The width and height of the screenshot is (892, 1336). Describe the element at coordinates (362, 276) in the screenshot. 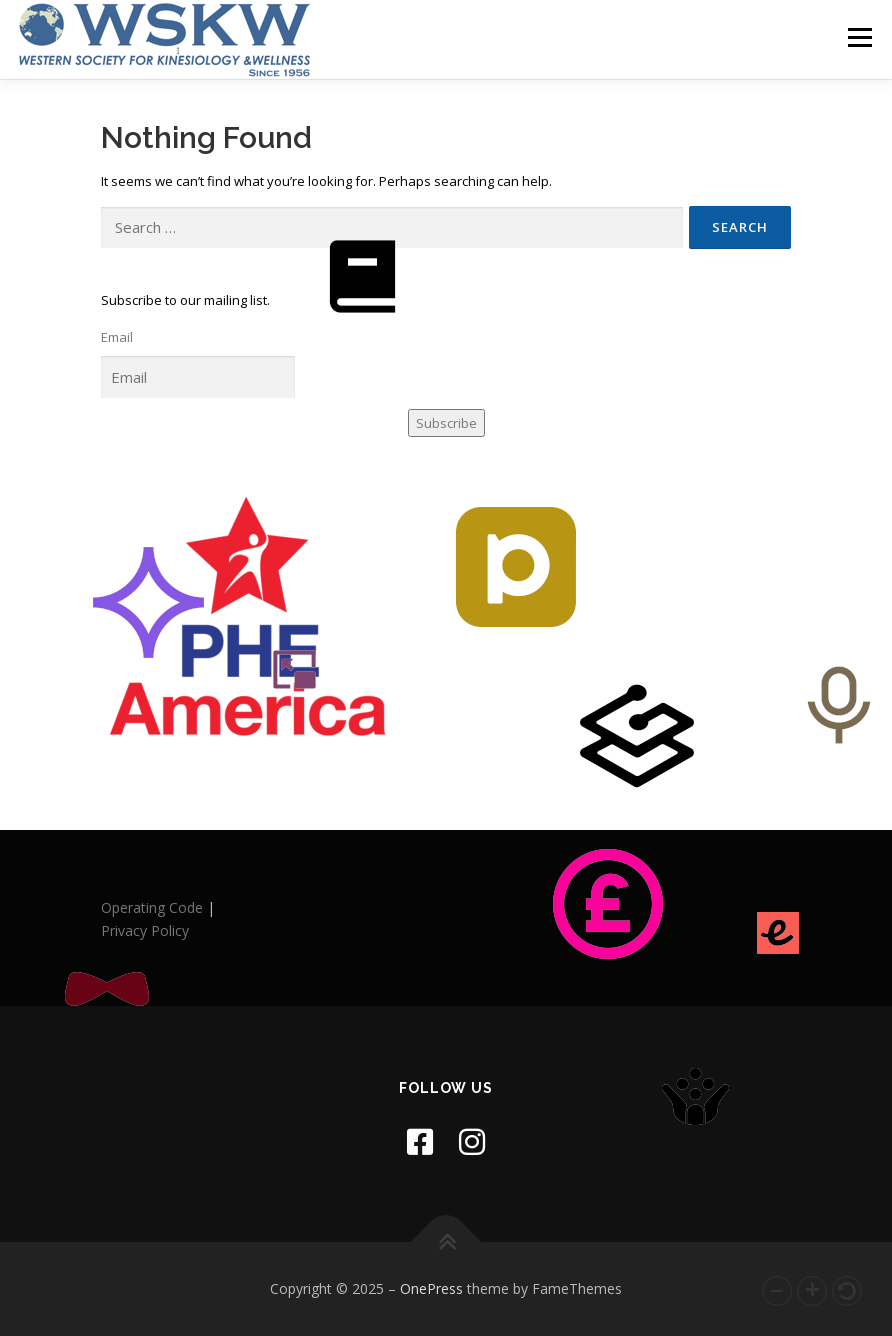

I see `open a book or reading app` at that location.